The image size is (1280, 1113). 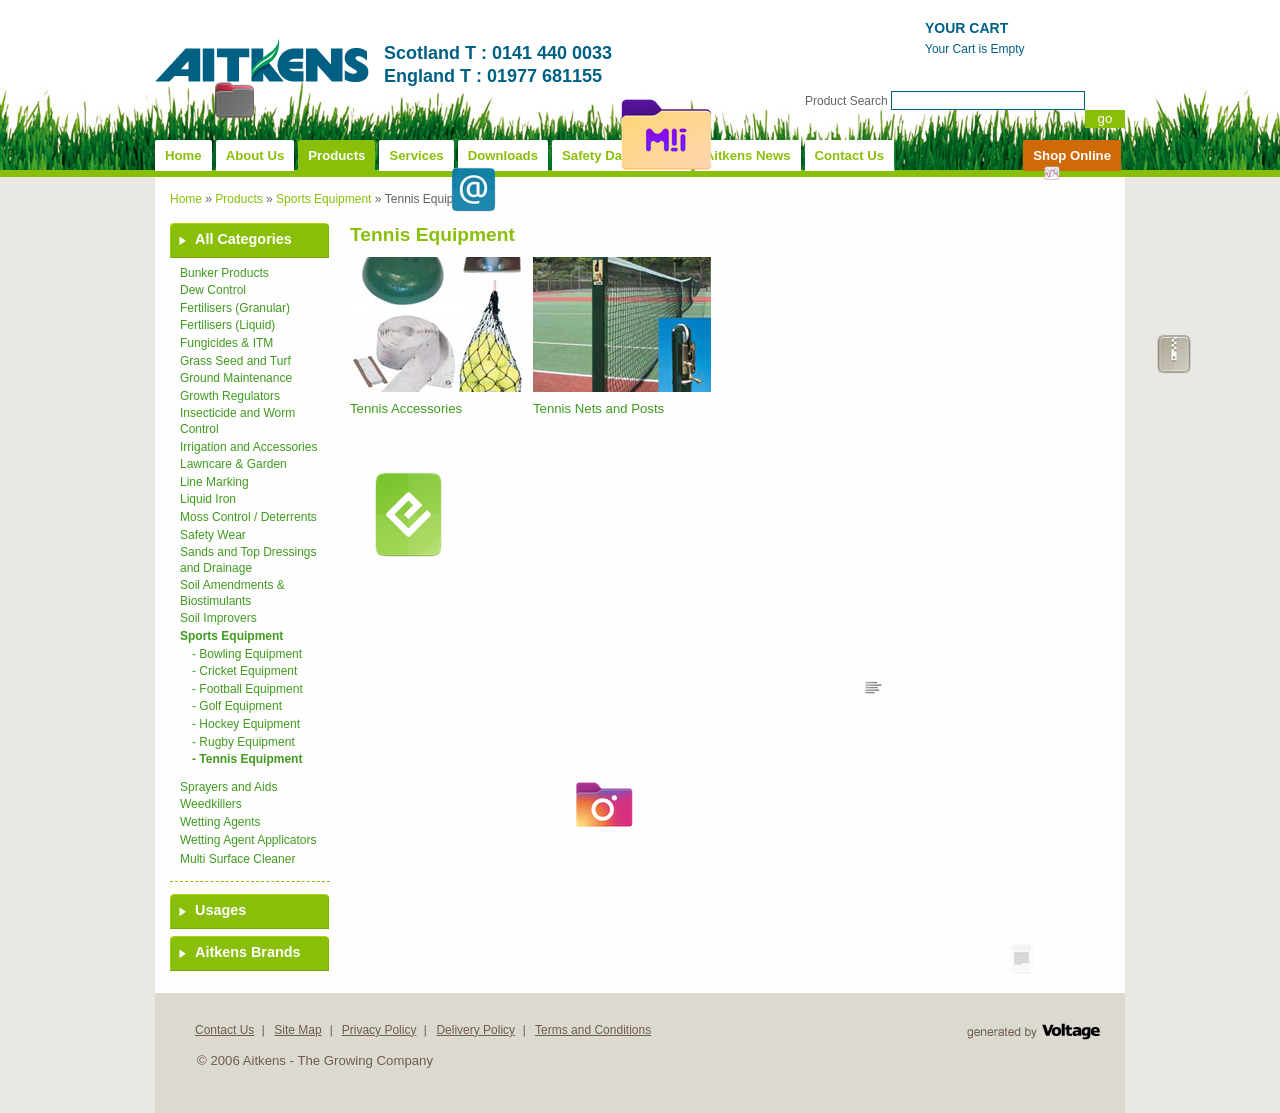 I want to click on manage online accounts and connected services, so click(x=473, y=189).